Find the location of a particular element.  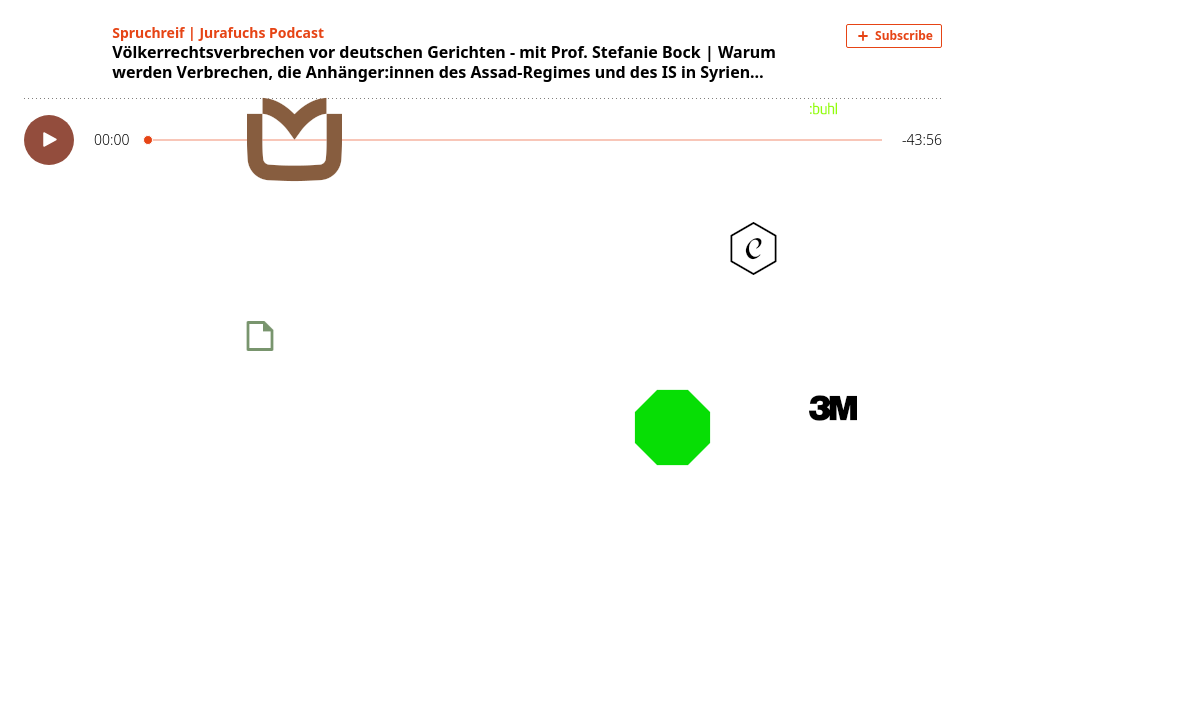

view or open a document is located at coordinates (260, 336).